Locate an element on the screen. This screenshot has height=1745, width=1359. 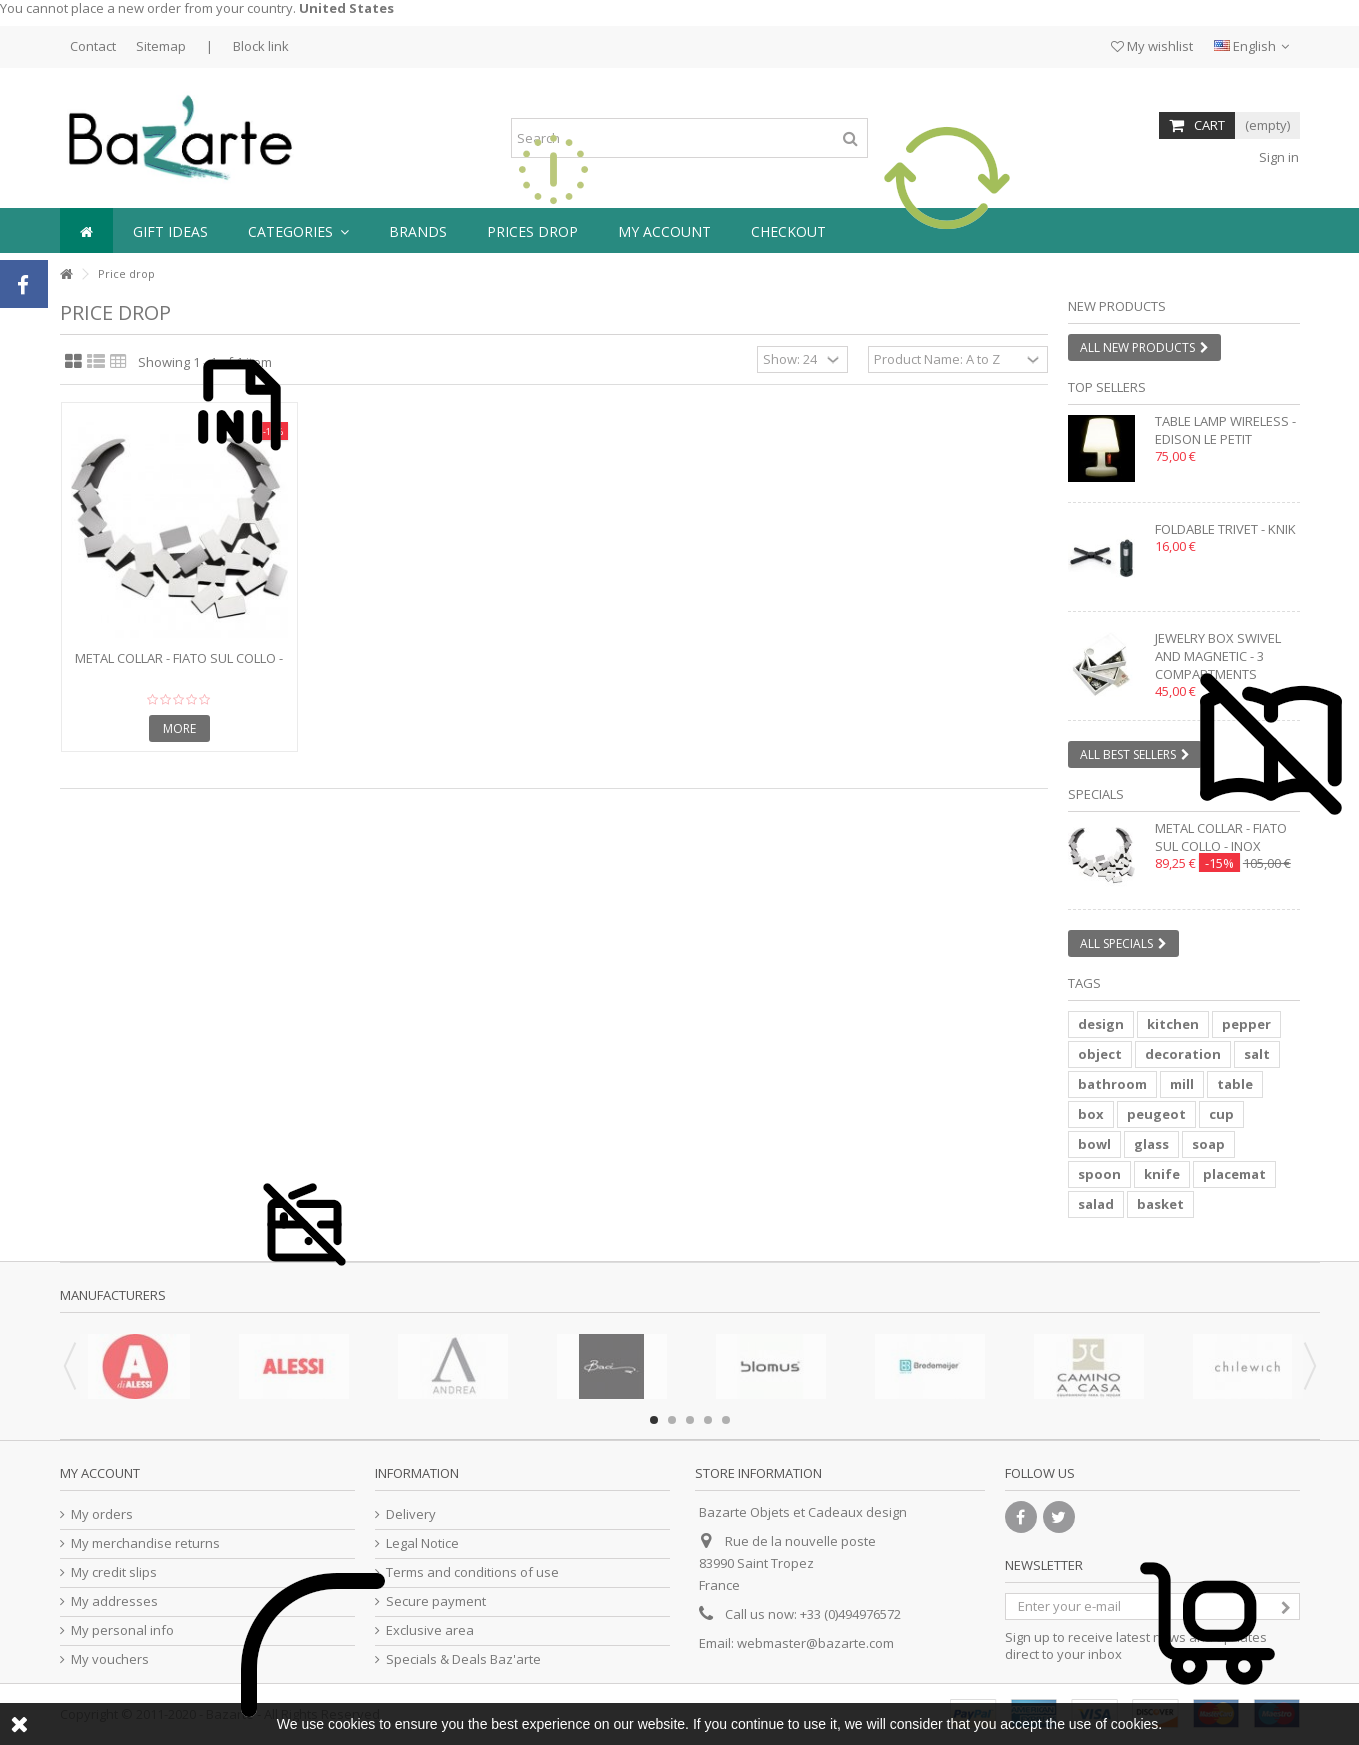
sync data across devices is located at coordinates (947, 178).